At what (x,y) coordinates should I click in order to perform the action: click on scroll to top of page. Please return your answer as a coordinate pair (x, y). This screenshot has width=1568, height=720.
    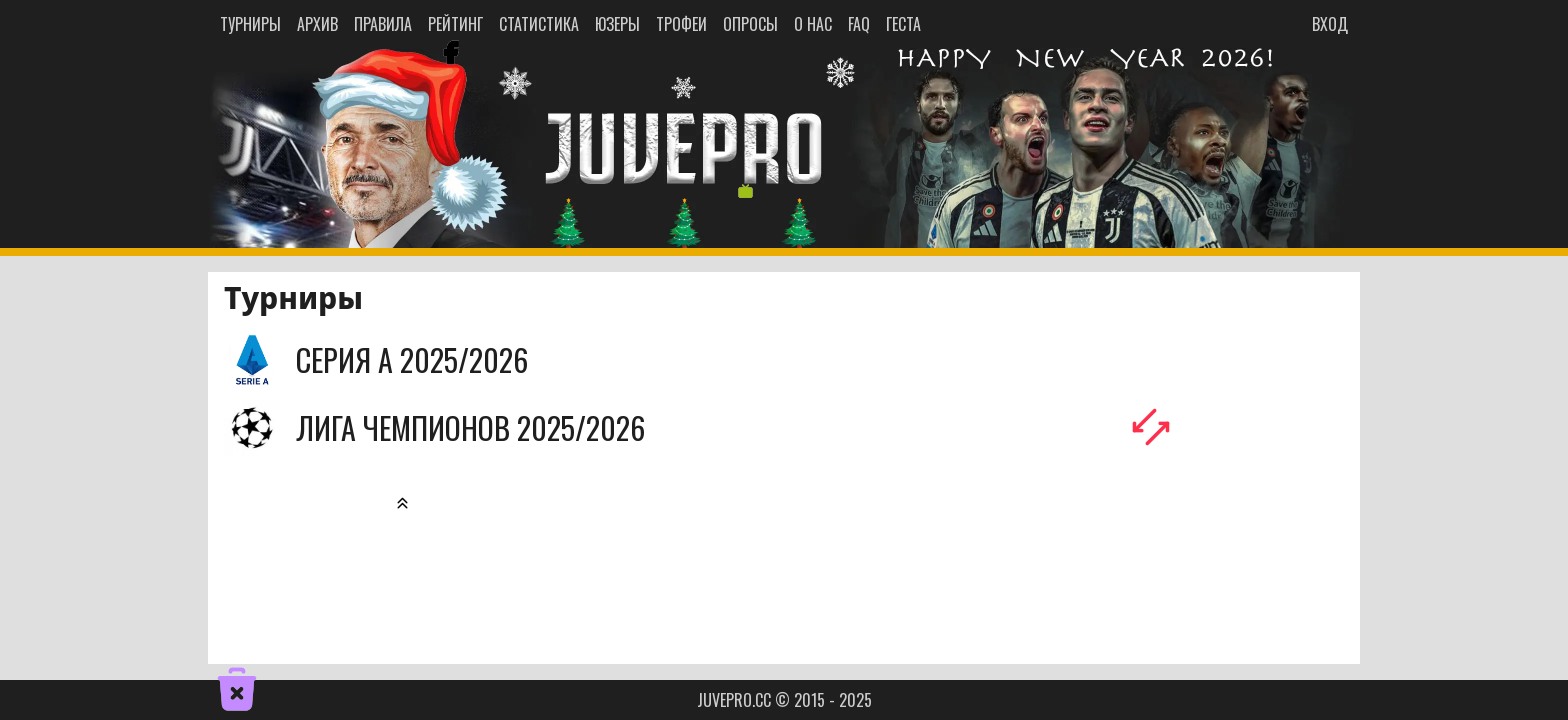
    Looking at the image, I should click on (402, 503).